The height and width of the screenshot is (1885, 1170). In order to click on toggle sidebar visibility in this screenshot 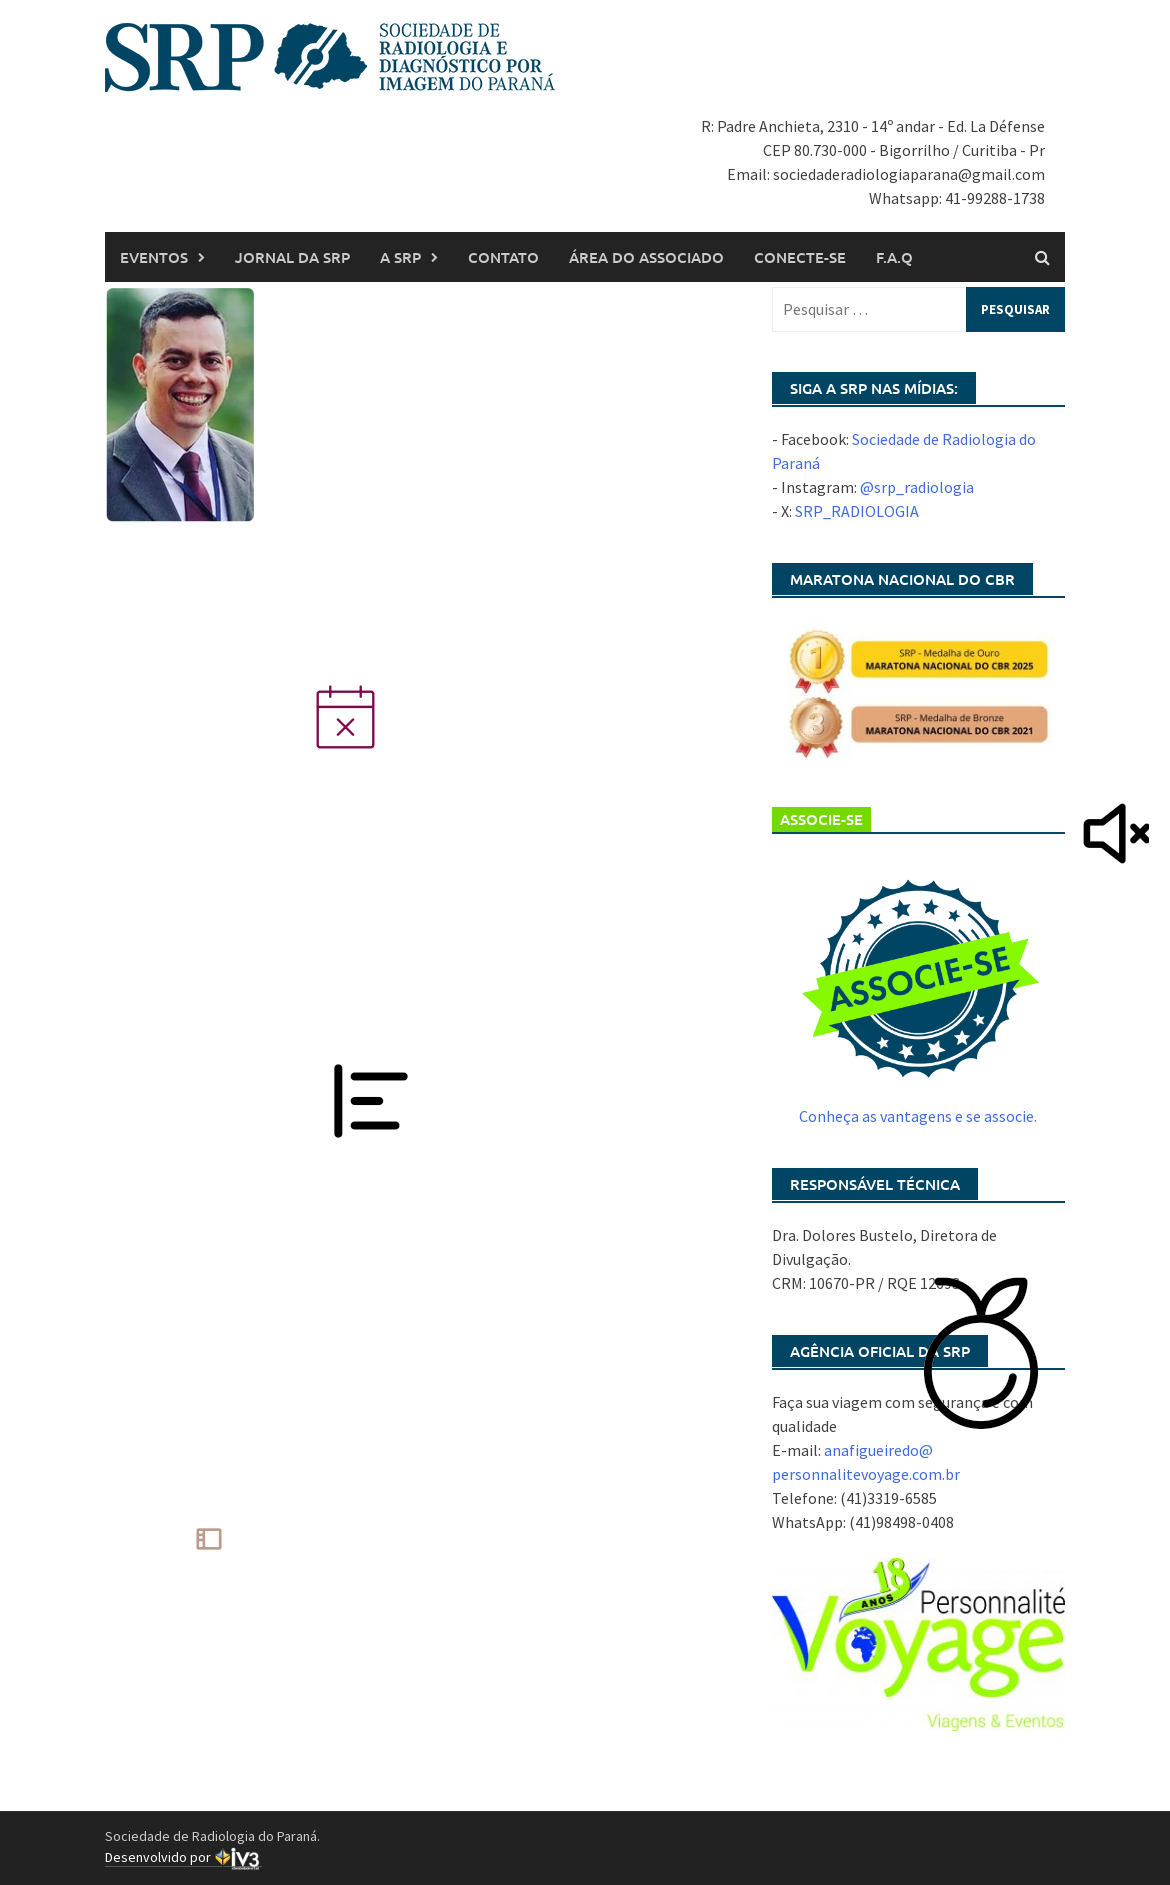, I will do `click(209, 1539)`.